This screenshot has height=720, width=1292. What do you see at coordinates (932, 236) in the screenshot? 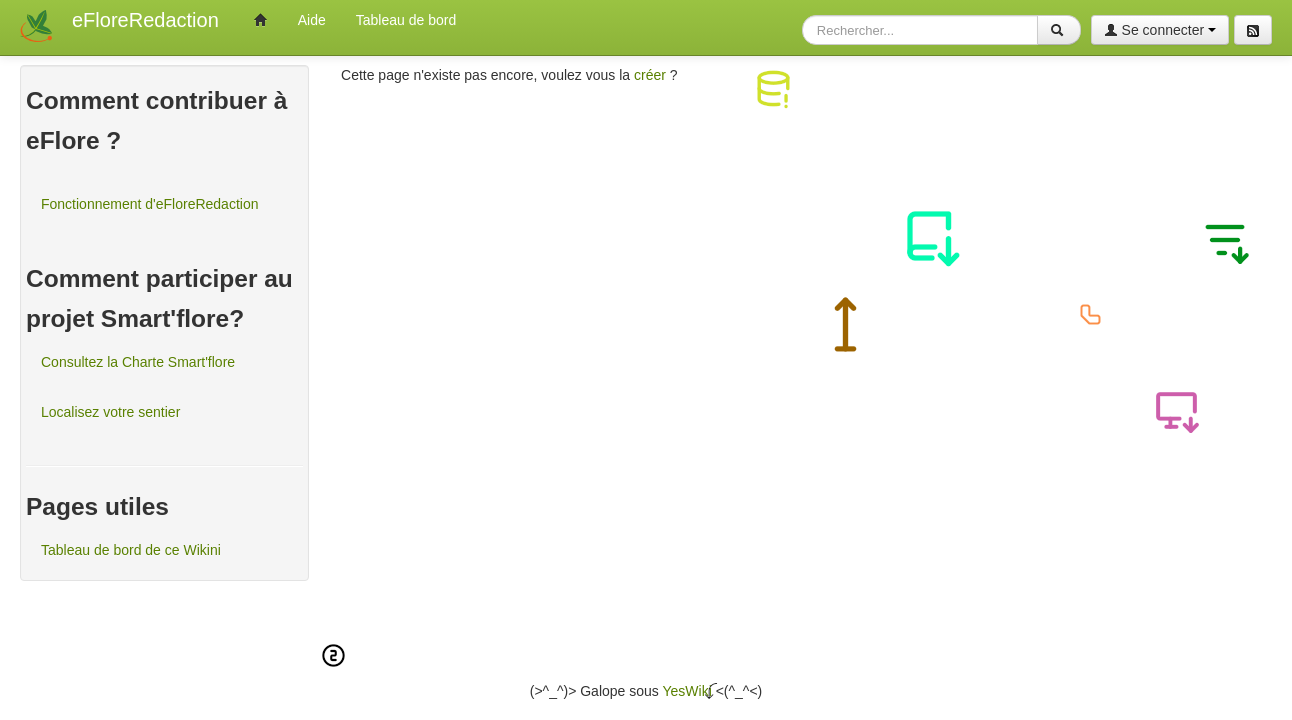
I see `download an ebook or publication` at bounding box center [932, 236].